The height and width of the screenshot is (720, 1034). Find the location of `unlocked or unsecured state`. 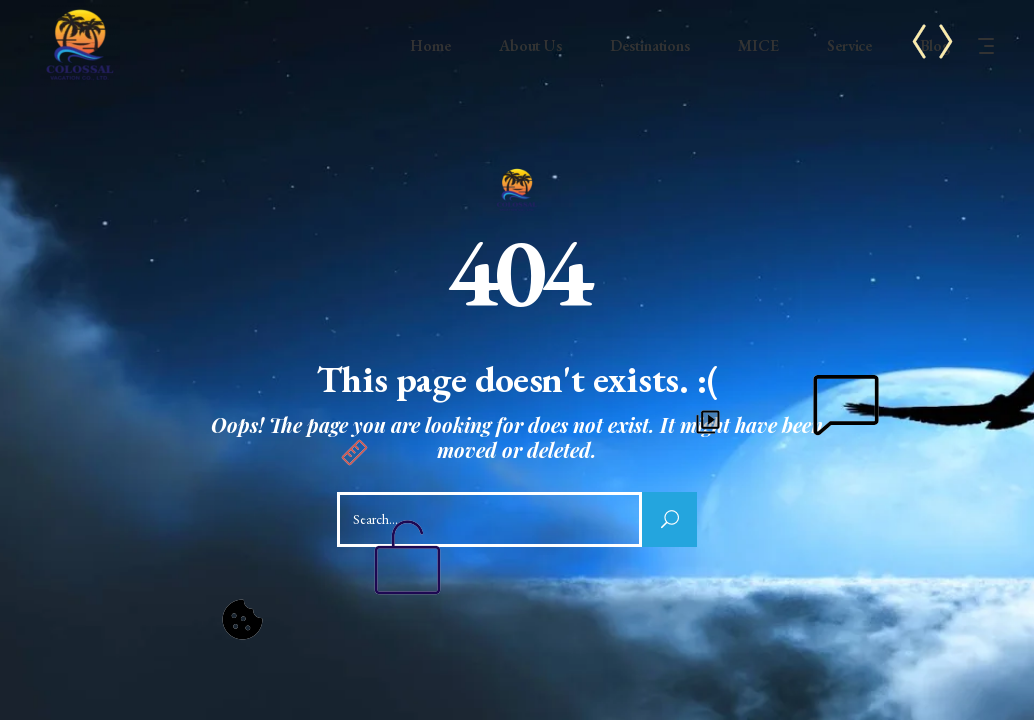

unlocked or unsecured state is located at coordinates (407, 561).